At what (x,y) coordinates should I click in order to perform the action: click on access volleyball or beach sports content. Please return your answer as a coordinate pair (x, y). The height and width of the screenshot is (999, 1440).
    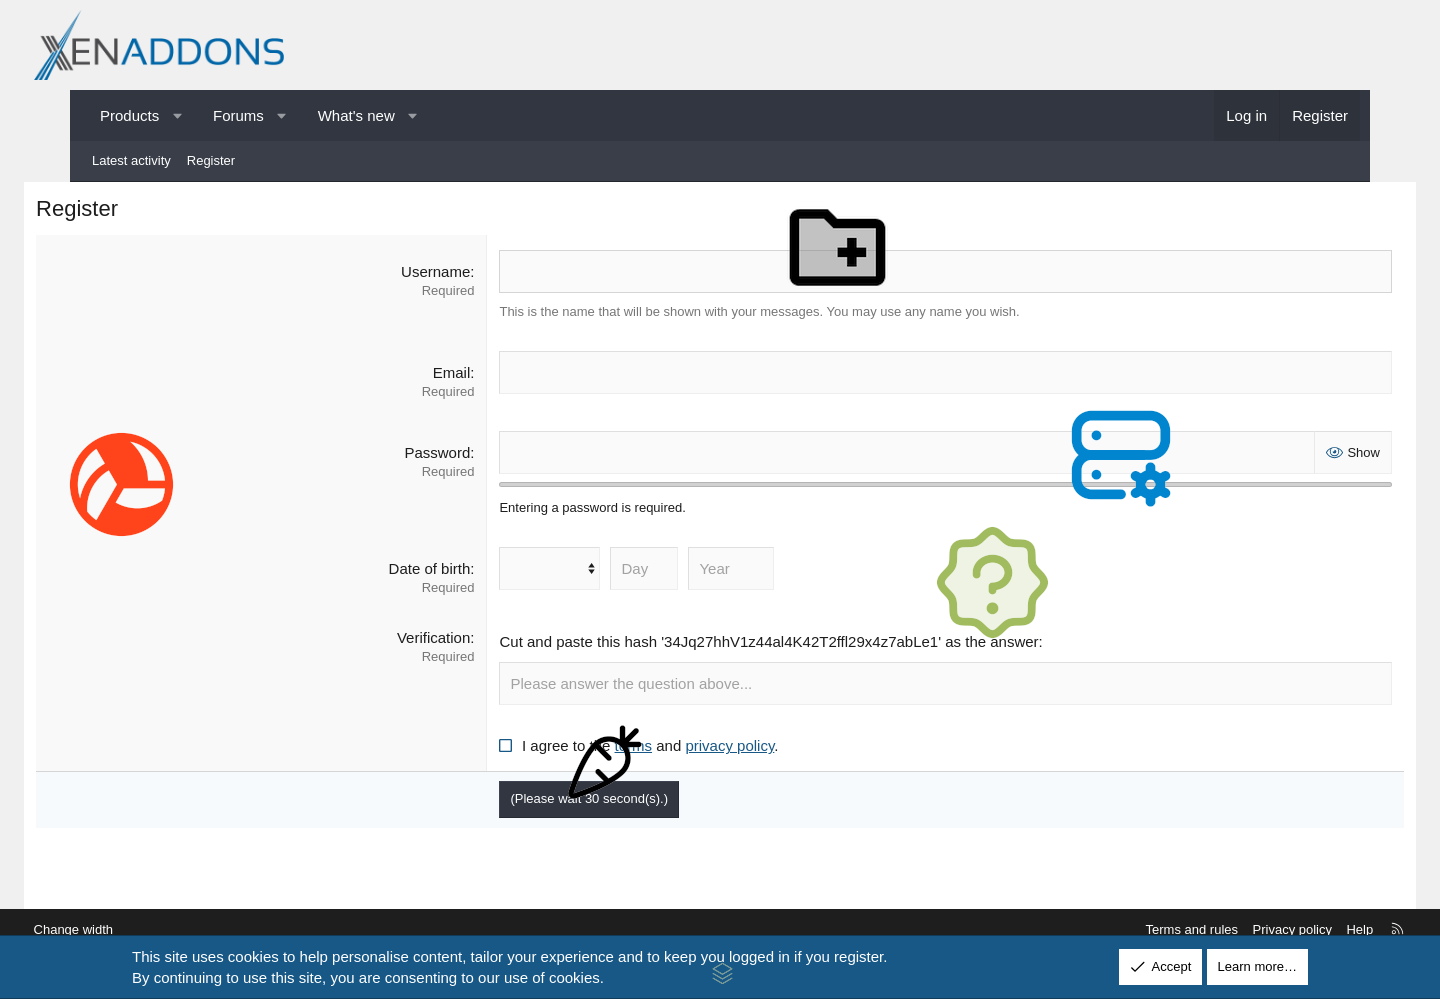
    Looking at the image, I should click on (121, 484).